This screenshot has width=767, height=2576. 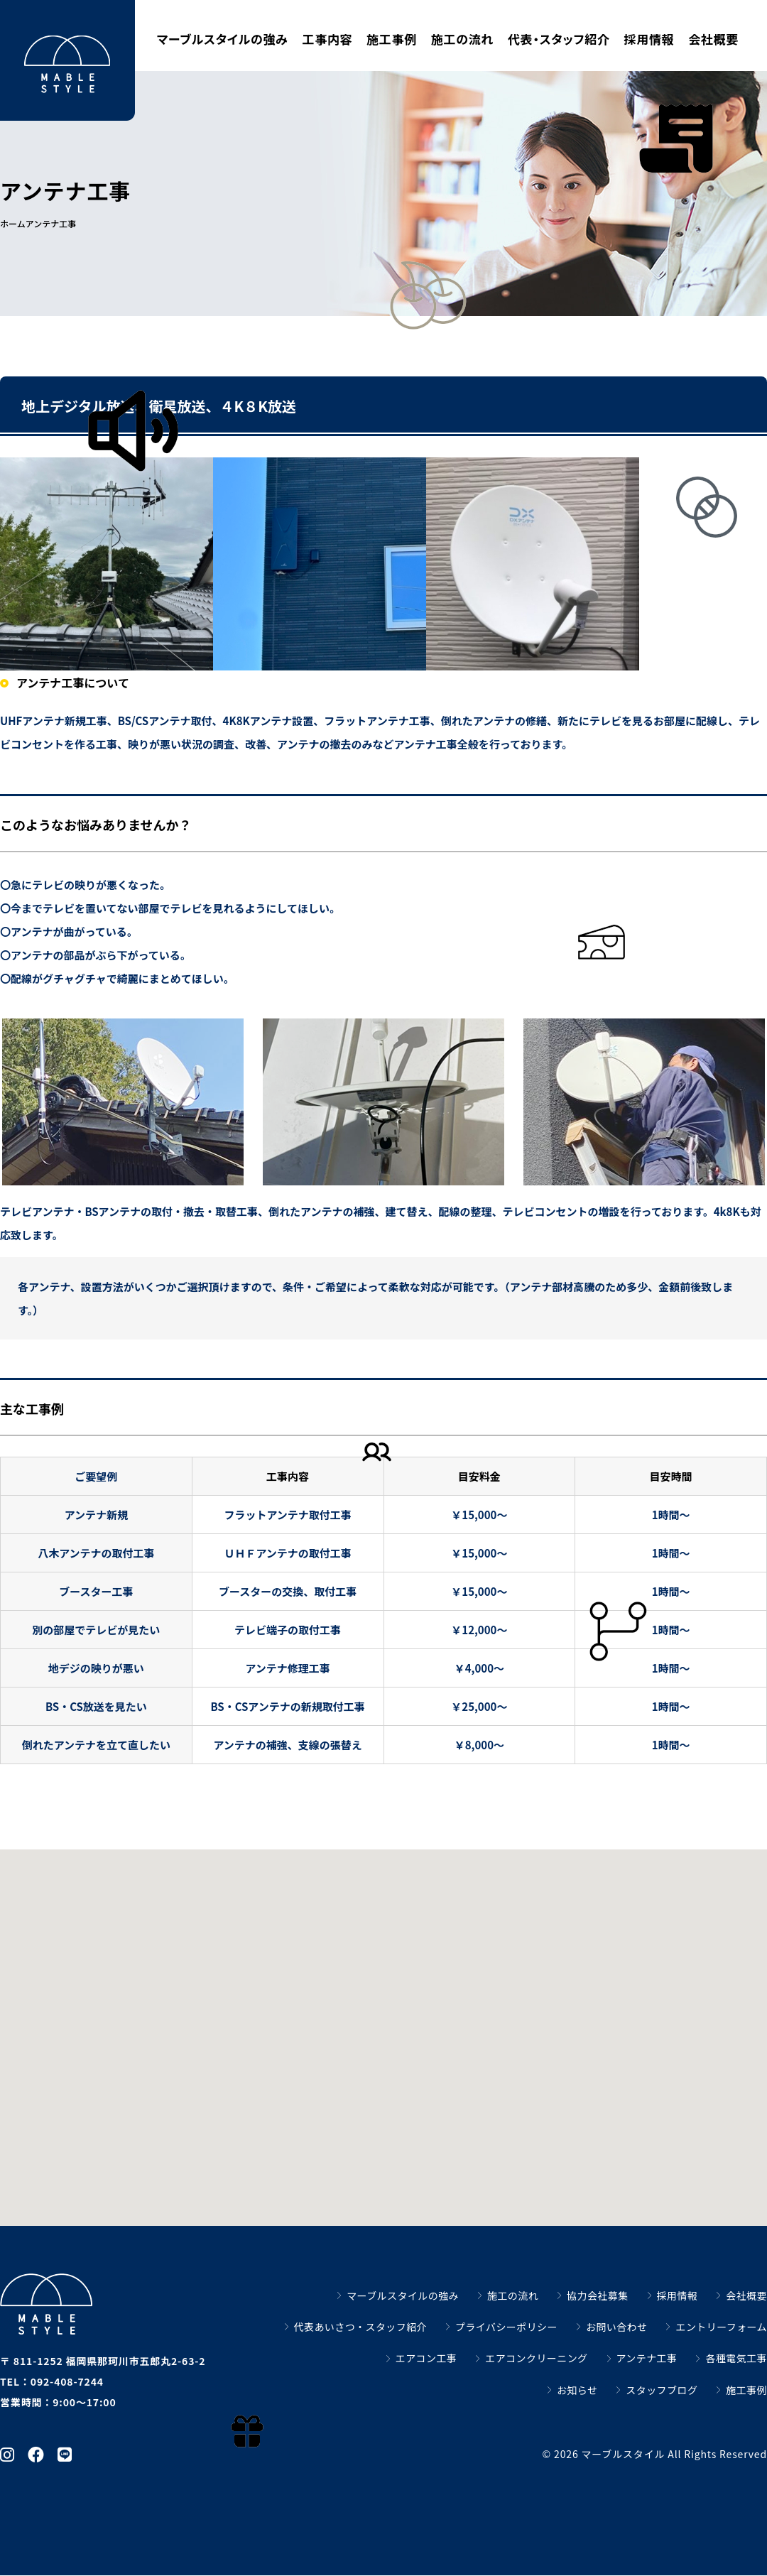 I want to click on intersect or merge two shapes, so click(x=707, y=507).